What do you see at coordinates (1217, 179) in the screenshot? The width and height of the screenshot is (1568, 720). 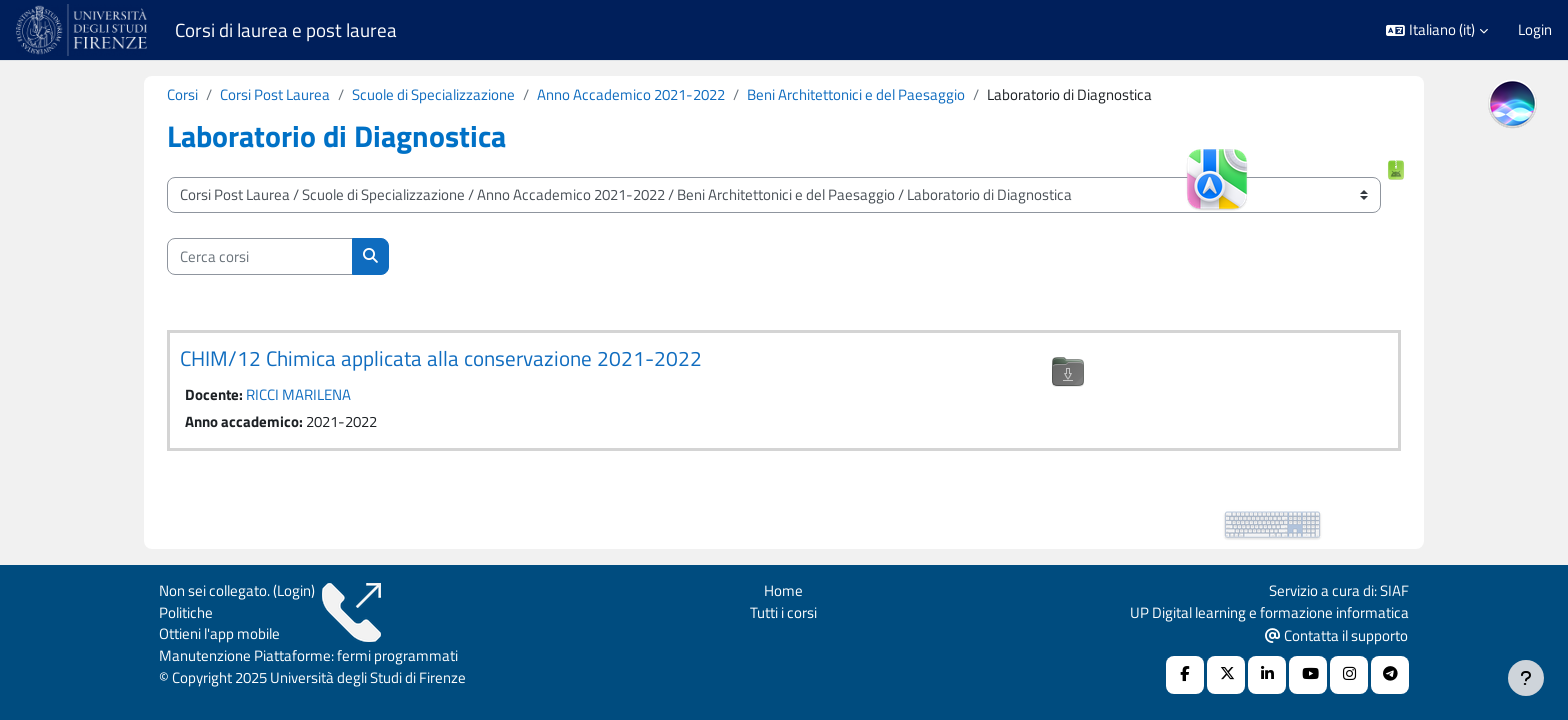 I see `open apple maps application` at bounding box center [1217, 179].